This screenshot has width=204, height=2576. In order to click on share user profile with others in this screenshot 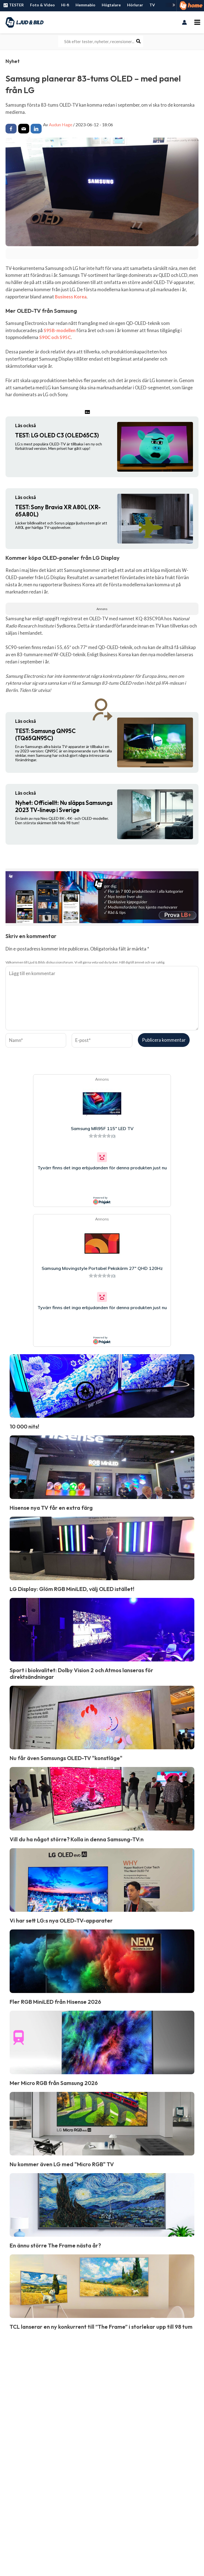, I will do `click(101, 710)`.